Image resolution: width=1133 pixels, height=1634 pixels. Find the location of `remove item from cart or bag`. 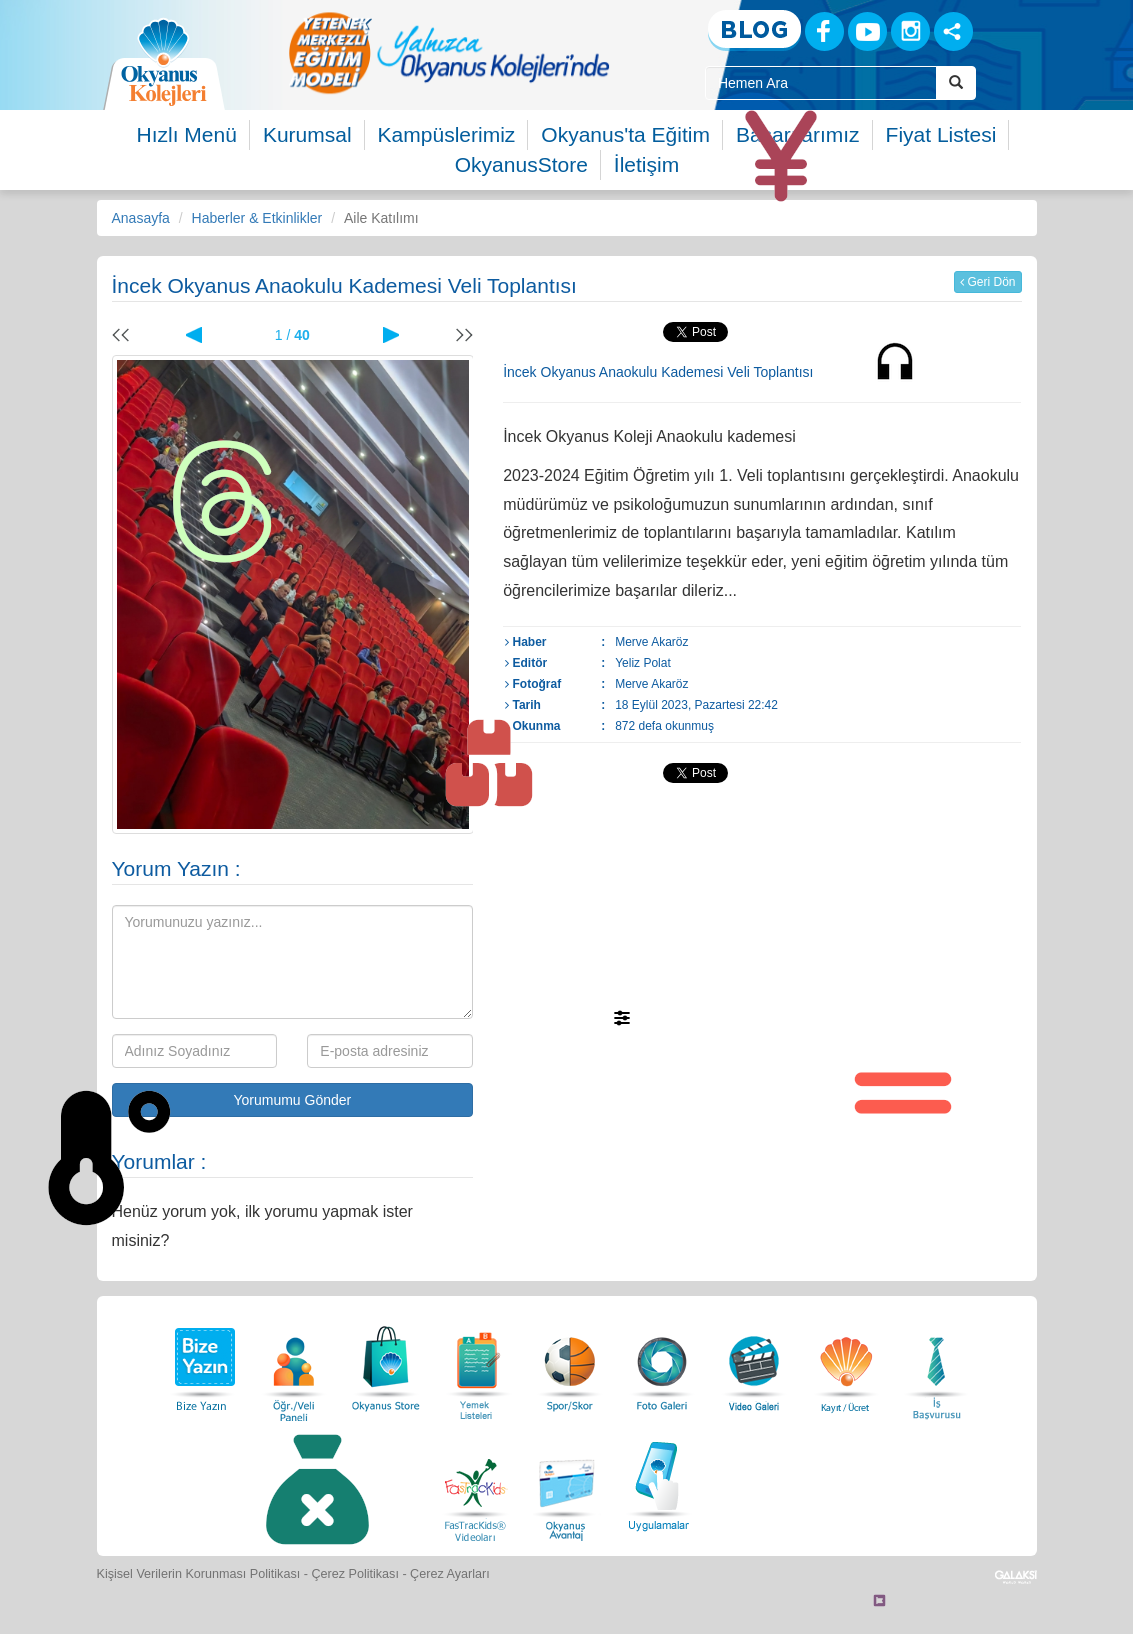

remove item from cart or bag is located at coordinates (317, 1489).